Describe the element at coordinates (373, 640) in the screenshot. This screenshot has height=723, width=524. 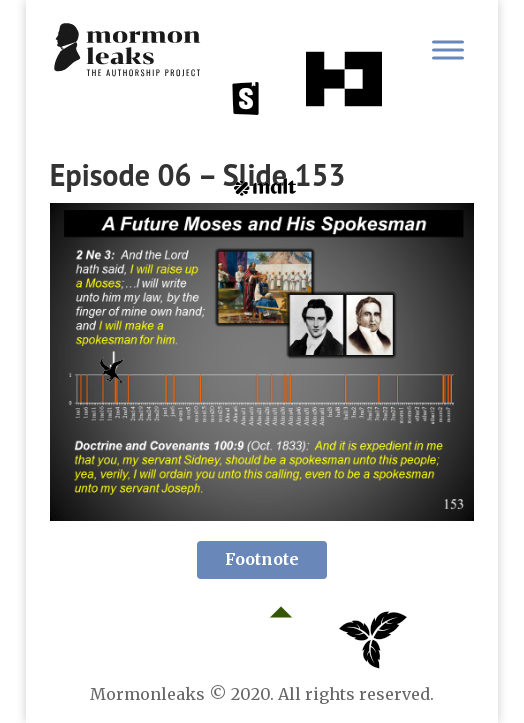
I see `open trilium notes application` at that location.